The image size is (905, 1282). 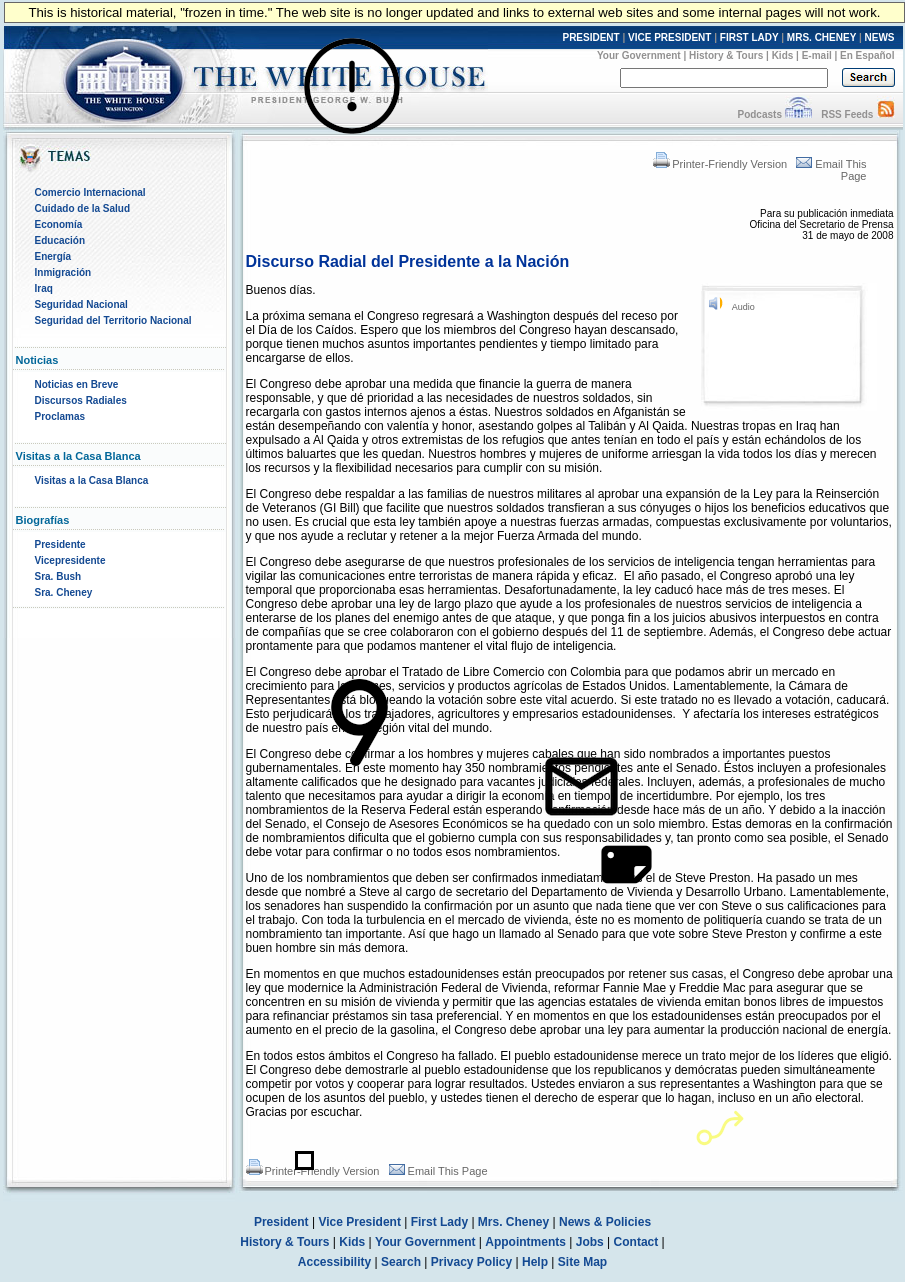 I want to click on indicates a workflow or process flow direction, so click(x=720, y=1128).